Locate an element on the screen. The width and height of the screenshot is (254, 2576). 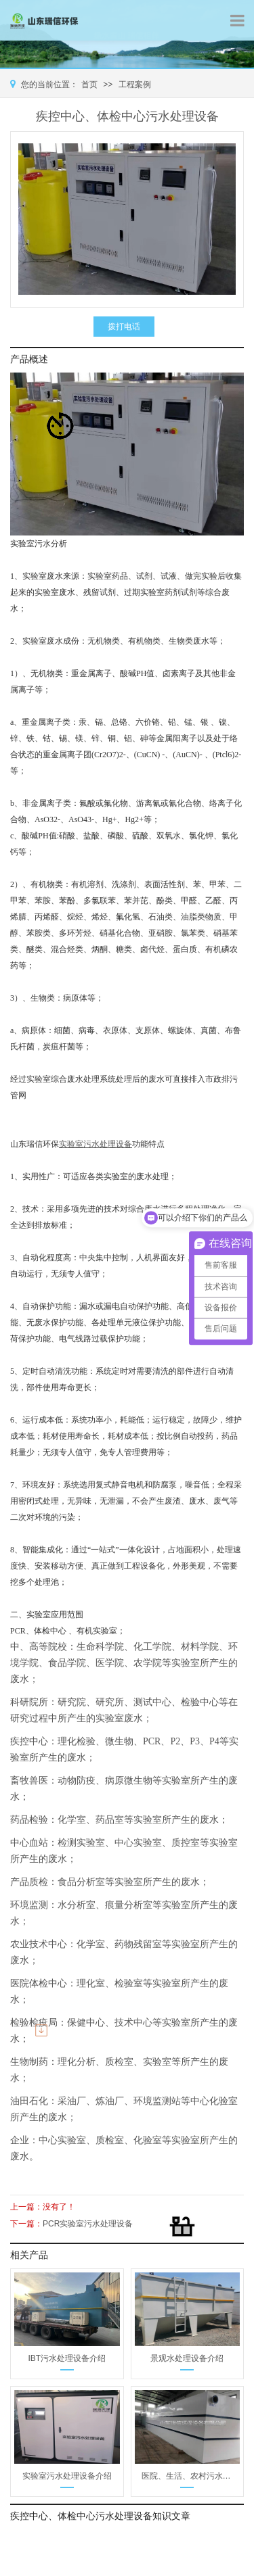
download file or content is located at coordinates (41, 2030).